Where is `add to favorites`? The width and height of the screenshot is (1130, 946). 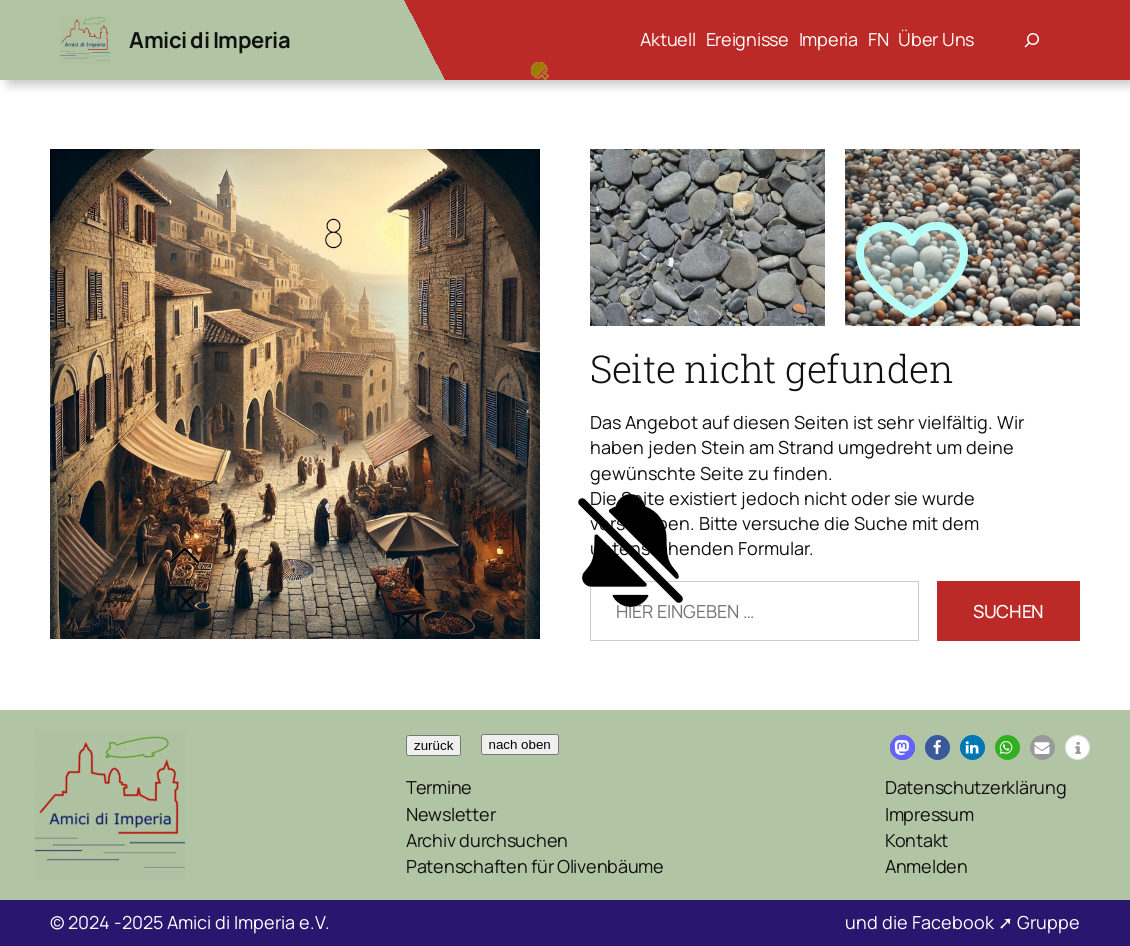
add to favorites is located at coordinates (912, 266).